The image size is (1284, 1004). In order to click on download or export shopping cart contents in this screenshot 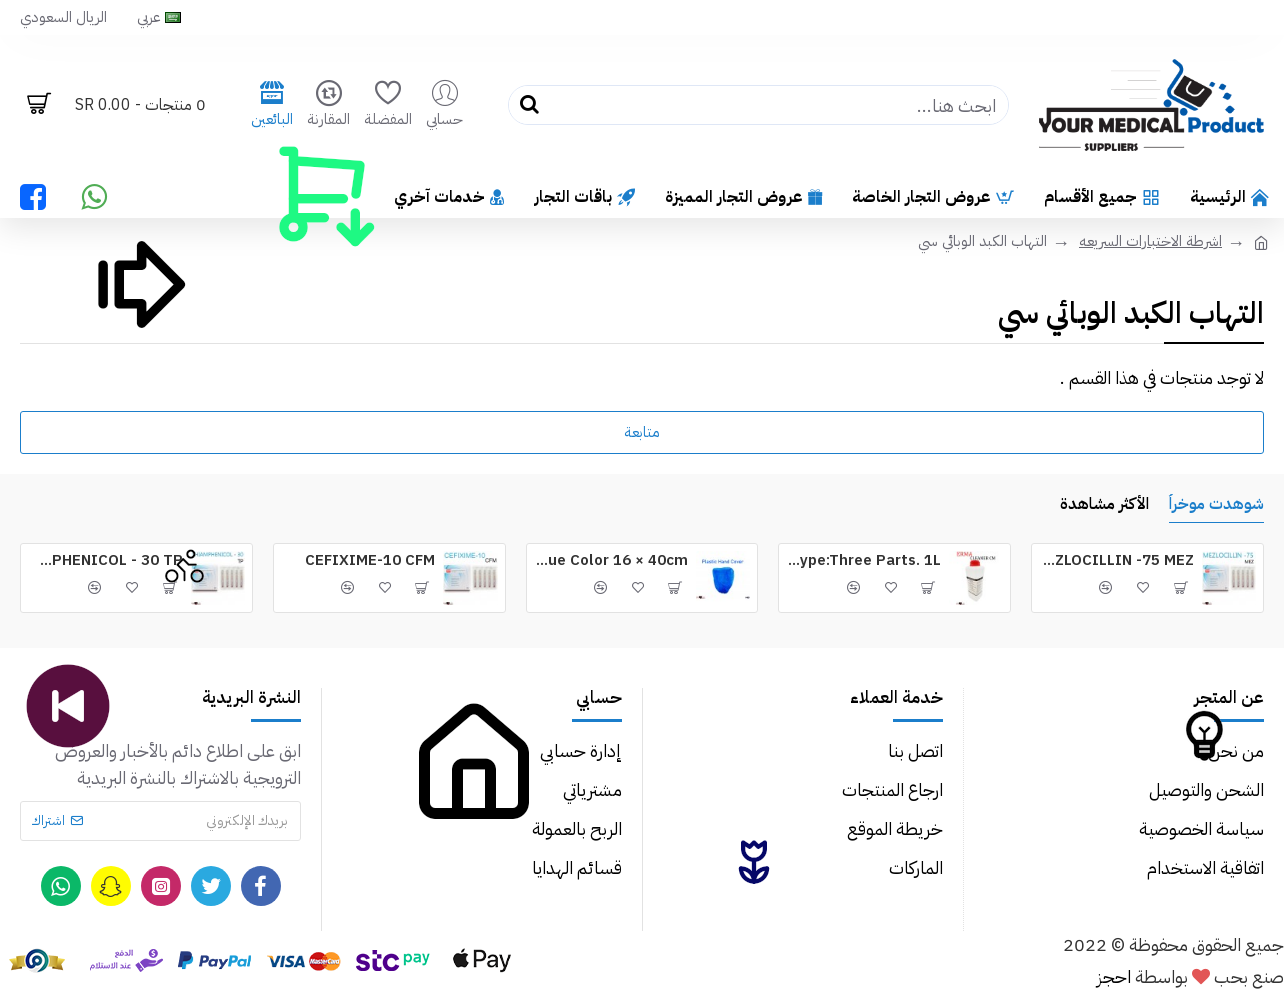, I will do `click(322, 194)`.